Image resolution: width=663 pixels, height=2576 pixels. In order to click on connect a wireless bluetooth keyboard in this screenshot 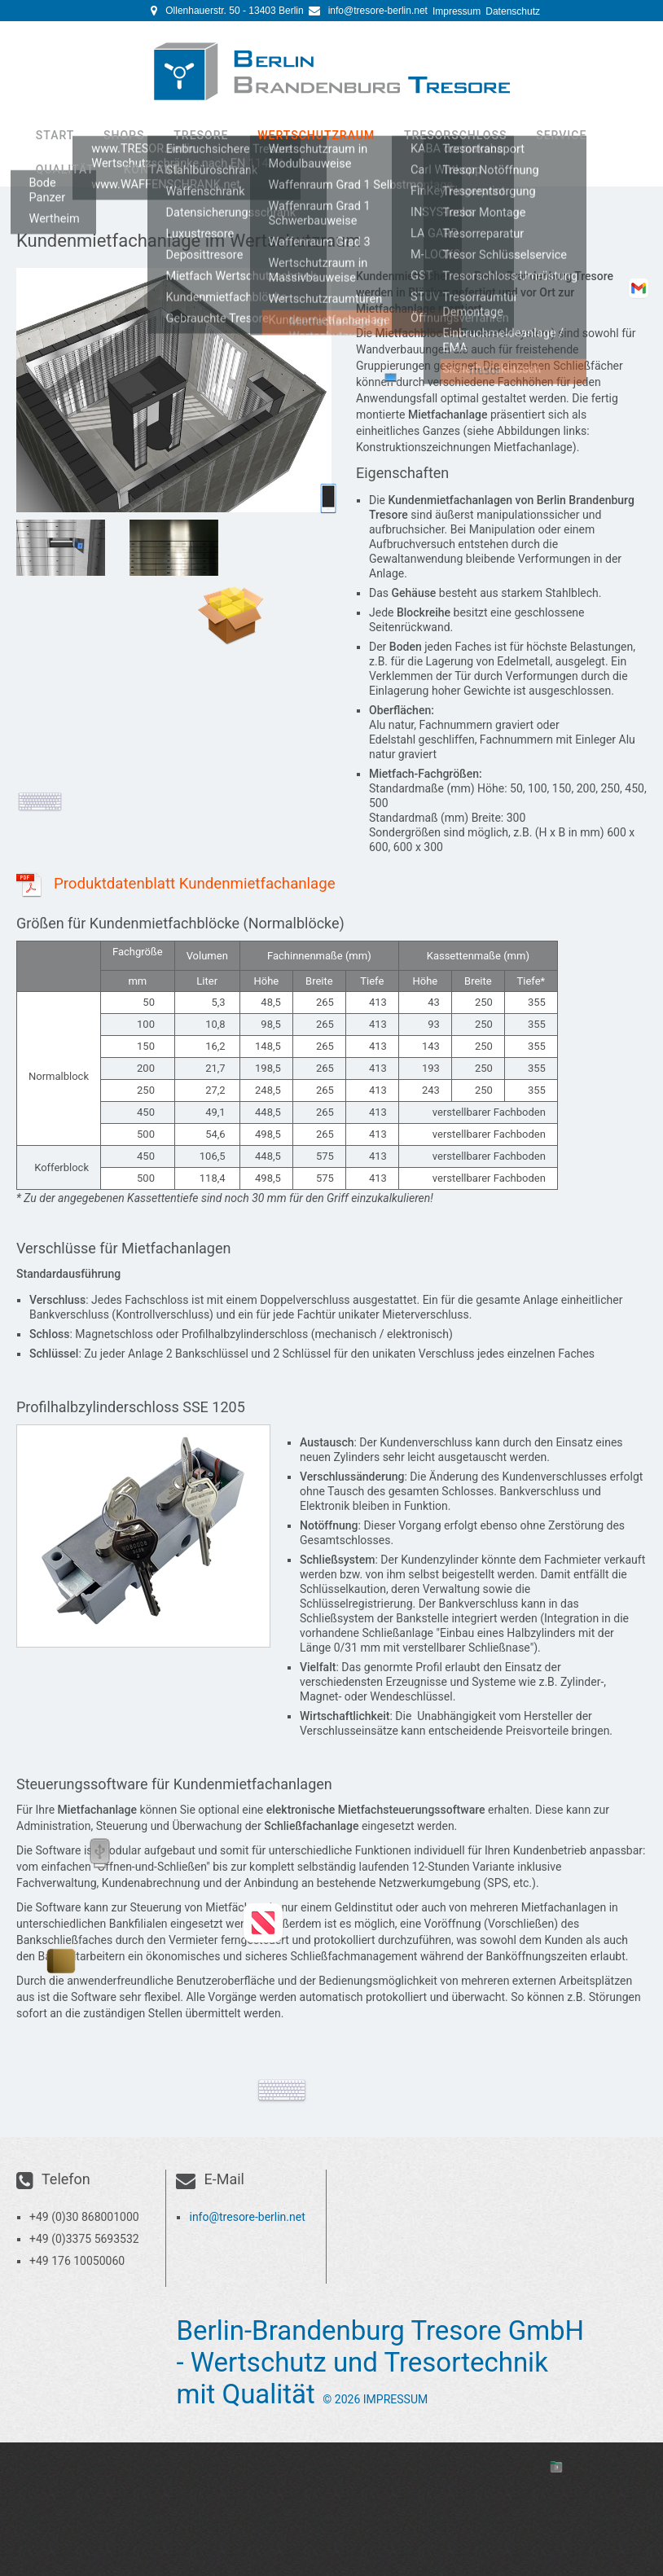, I will do `click(40, 801)`.